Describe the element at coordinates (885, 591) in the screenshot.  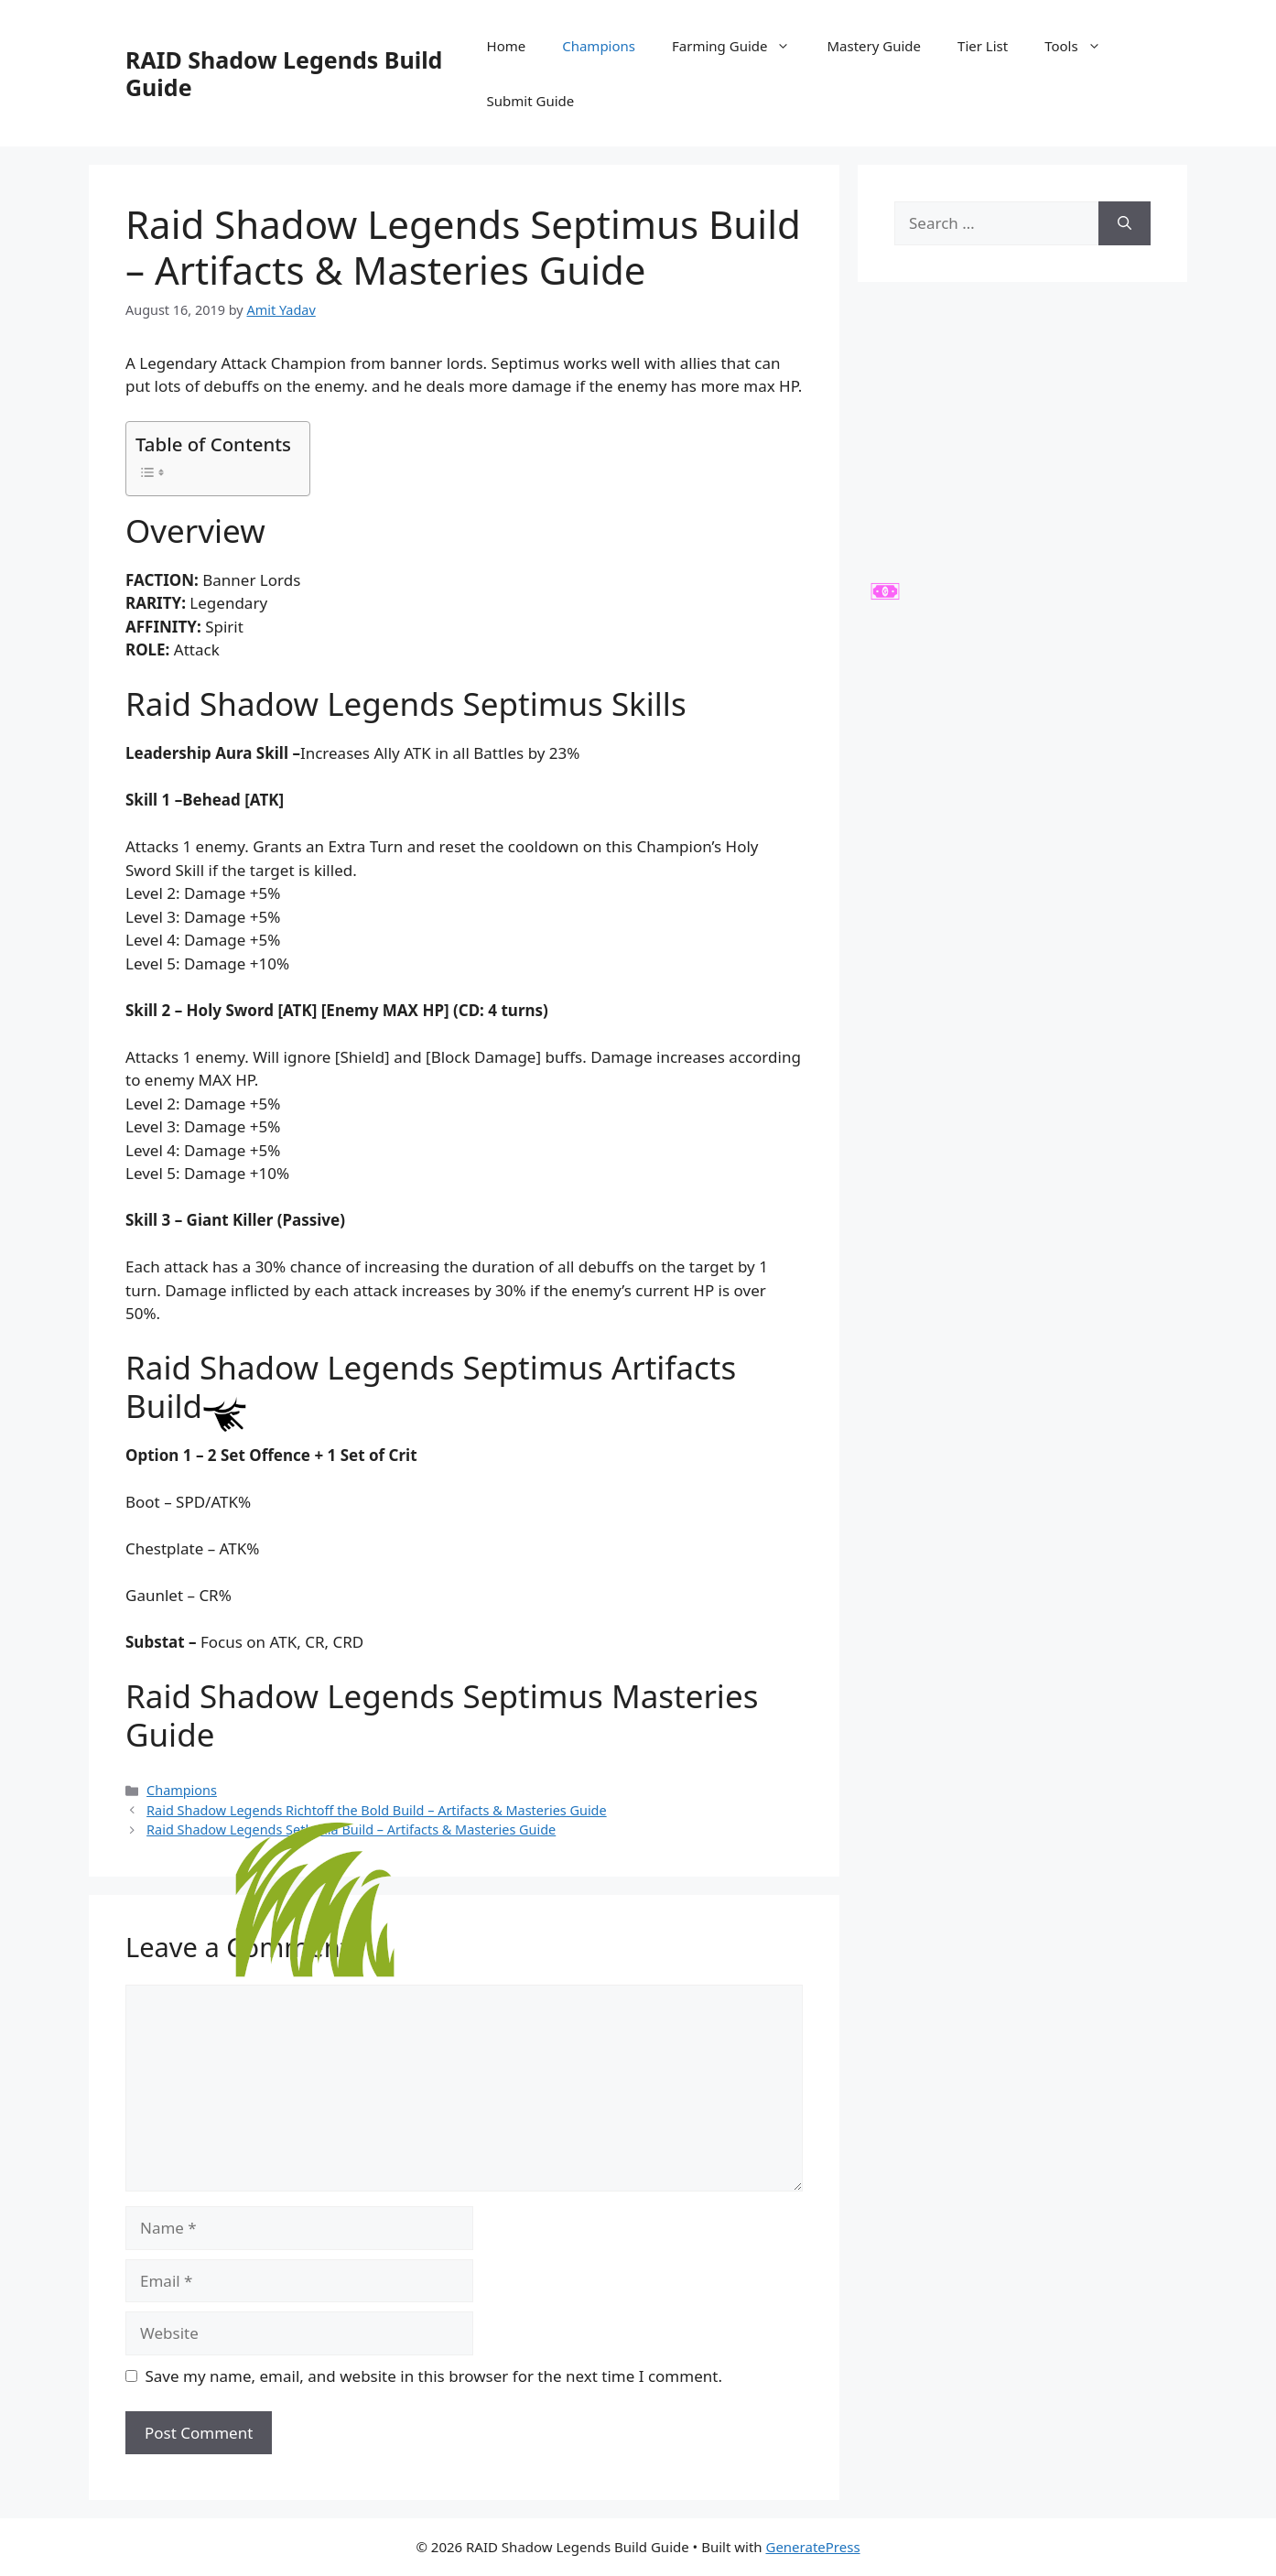
I see `view your wallet or balance` at that location.